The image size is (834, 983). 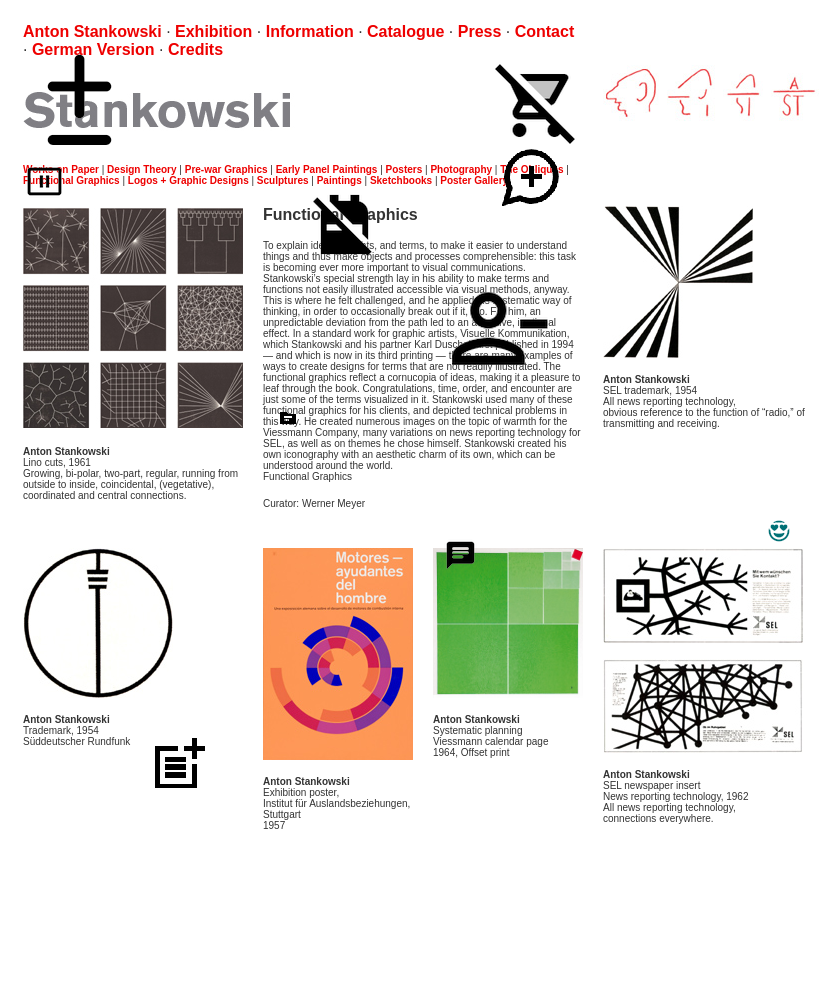 What do you see at coordinates (531, 176) in the screenshot?
I see `add a review or comment to a location` at bounding box center [531, 176].